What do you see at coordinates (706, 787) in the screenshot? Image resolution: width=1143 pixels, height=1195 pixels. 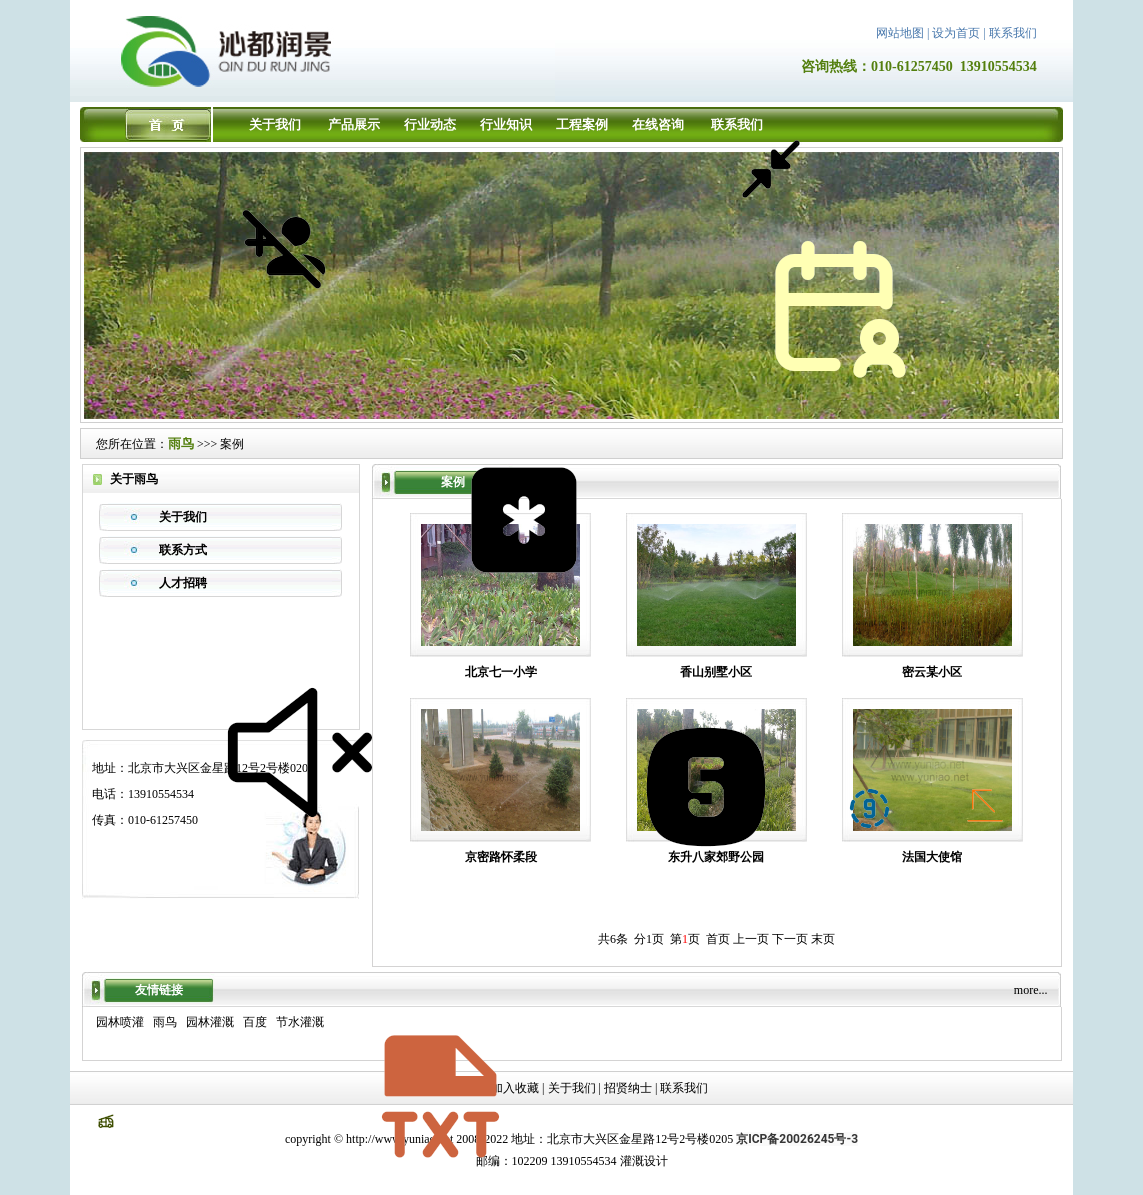 I see `indicates step 5 in a numbered sequence` at bounding box center [706, 787].